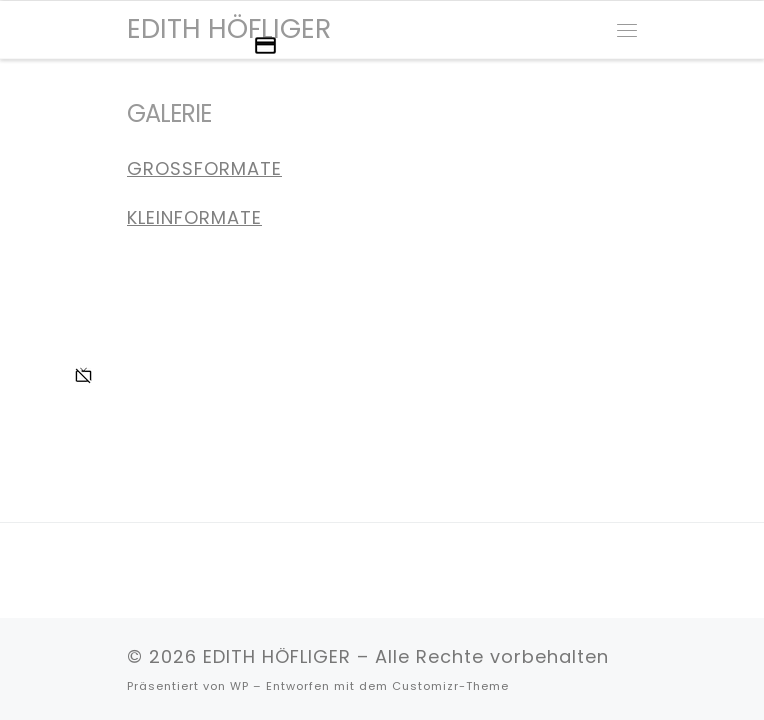  What do you see at coordinates (265, 45) in the screenshot?
I see `access payment methods` at bounding box center [265, 45].